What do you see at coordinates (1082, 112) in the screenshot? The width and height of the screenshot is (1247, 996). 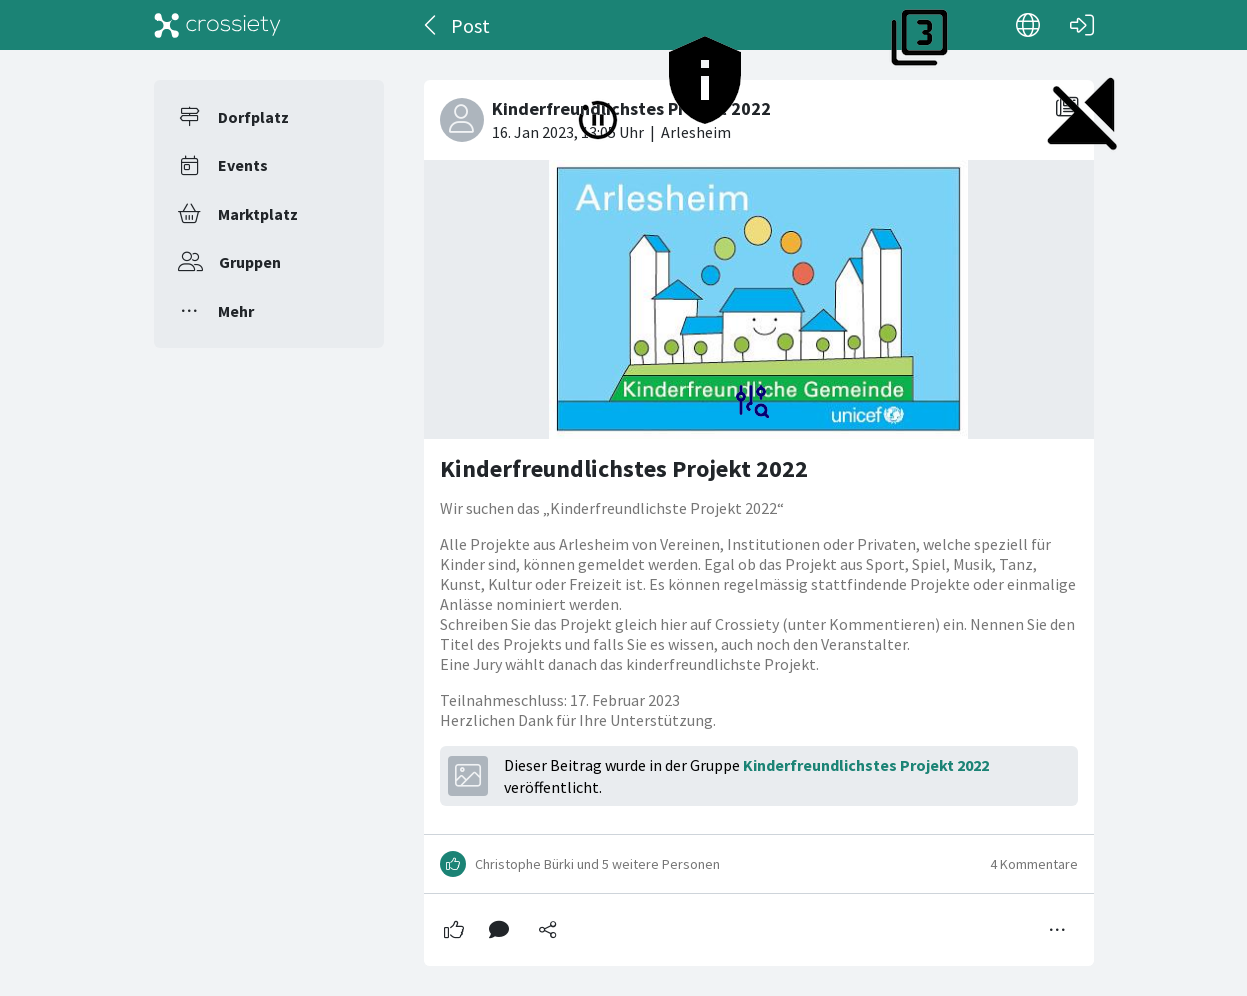 I see `indicates no cellular signal or mobile data unavailable` at bounding box center [1082, 112].